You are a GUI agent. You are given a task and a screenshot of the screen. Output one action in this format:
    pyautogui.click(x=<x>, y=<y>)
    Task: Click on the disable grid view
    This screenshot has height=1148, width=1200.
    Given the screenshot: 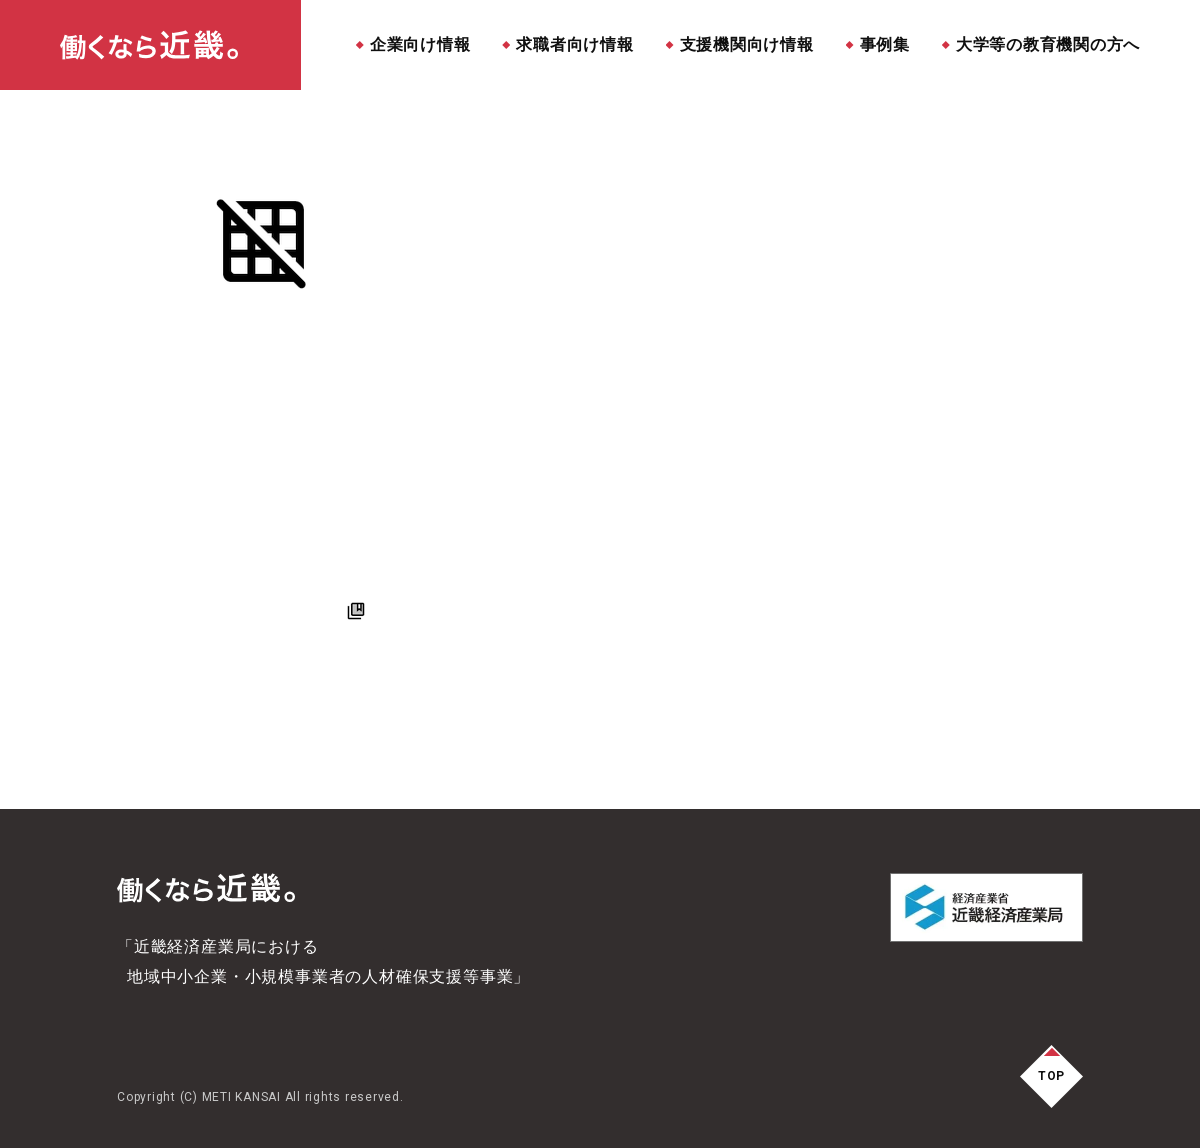 What is the action you would take?
    pyautogui.click(x=263, y=241)
    